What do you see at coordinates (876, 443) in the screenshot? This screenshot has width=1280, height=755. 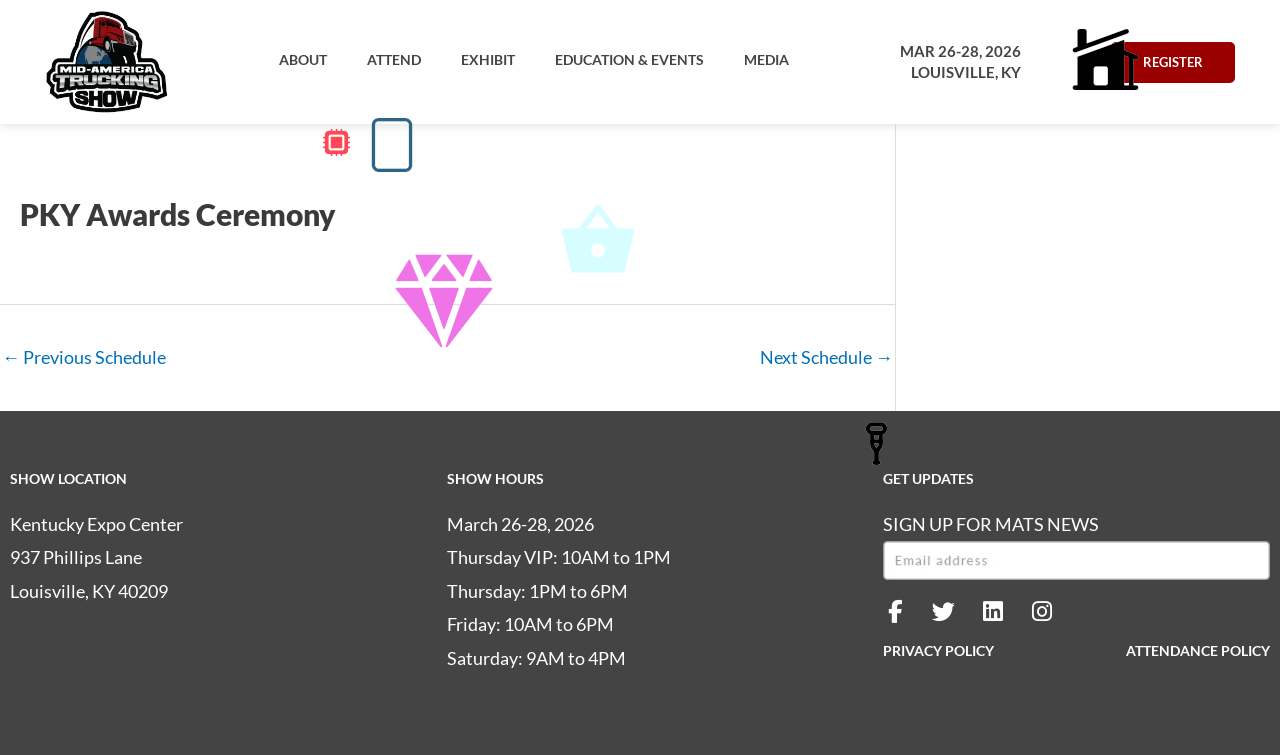 I see `indicates accessibility or mobility assistance options` at bounding box center [876, 443].